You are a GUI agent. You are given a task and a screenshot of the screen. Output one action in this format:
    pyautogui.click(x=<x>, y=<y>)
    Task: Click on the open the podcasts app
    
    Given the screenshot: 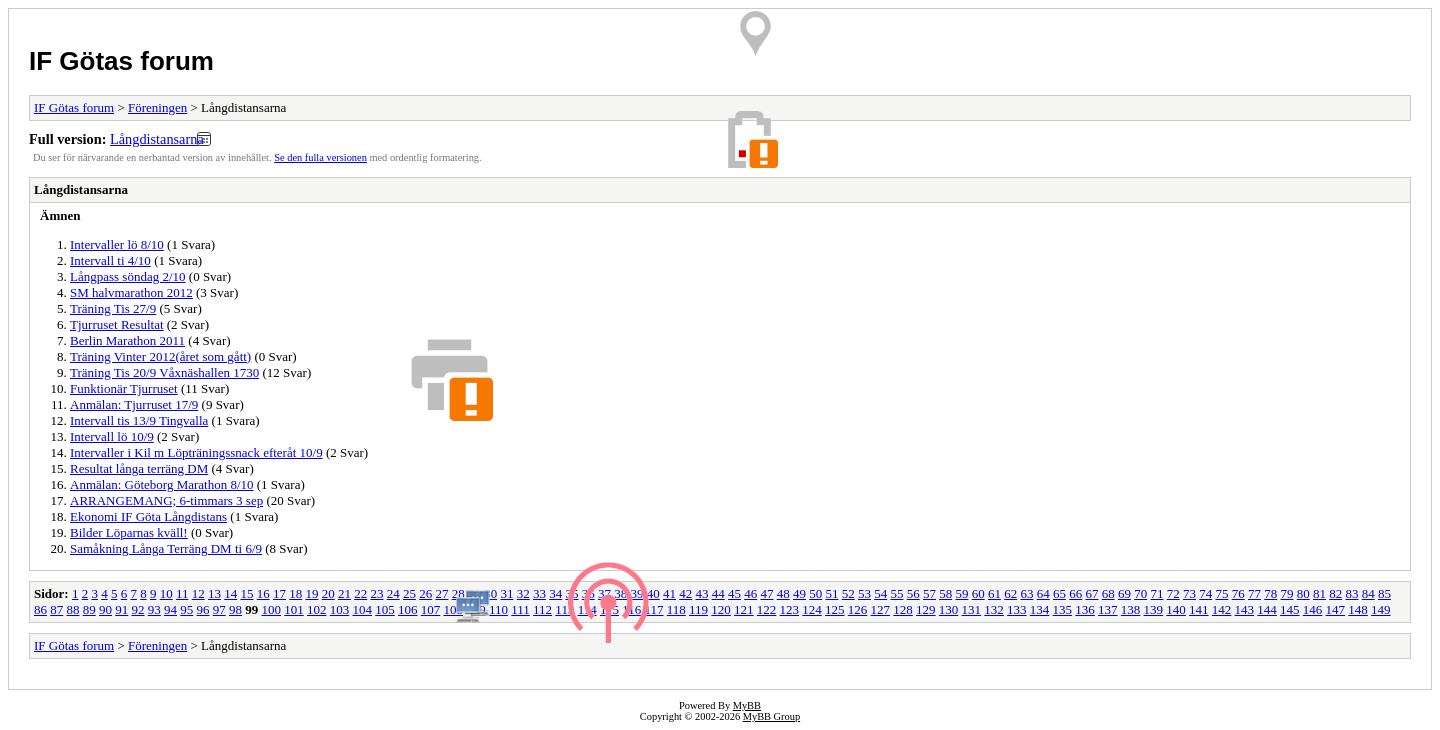 What is the action you would take?
    pyautogui.click(x=611, y=600)
    